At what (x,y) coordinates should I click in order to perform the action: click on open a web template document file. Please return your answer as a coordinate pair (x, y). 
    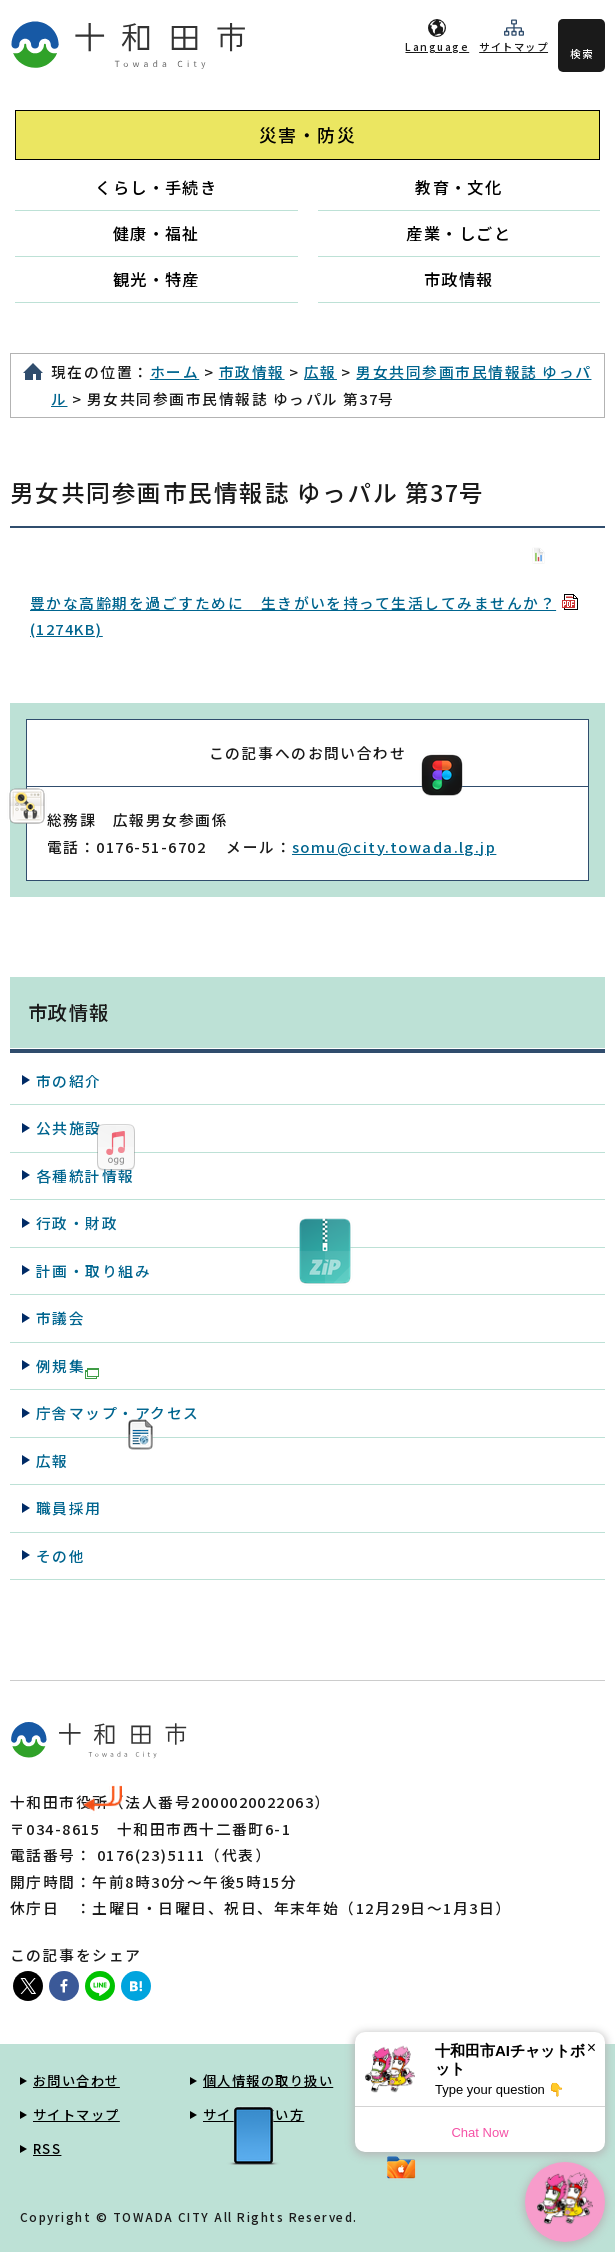
    Looking at the image, I should click on (140, 1434).